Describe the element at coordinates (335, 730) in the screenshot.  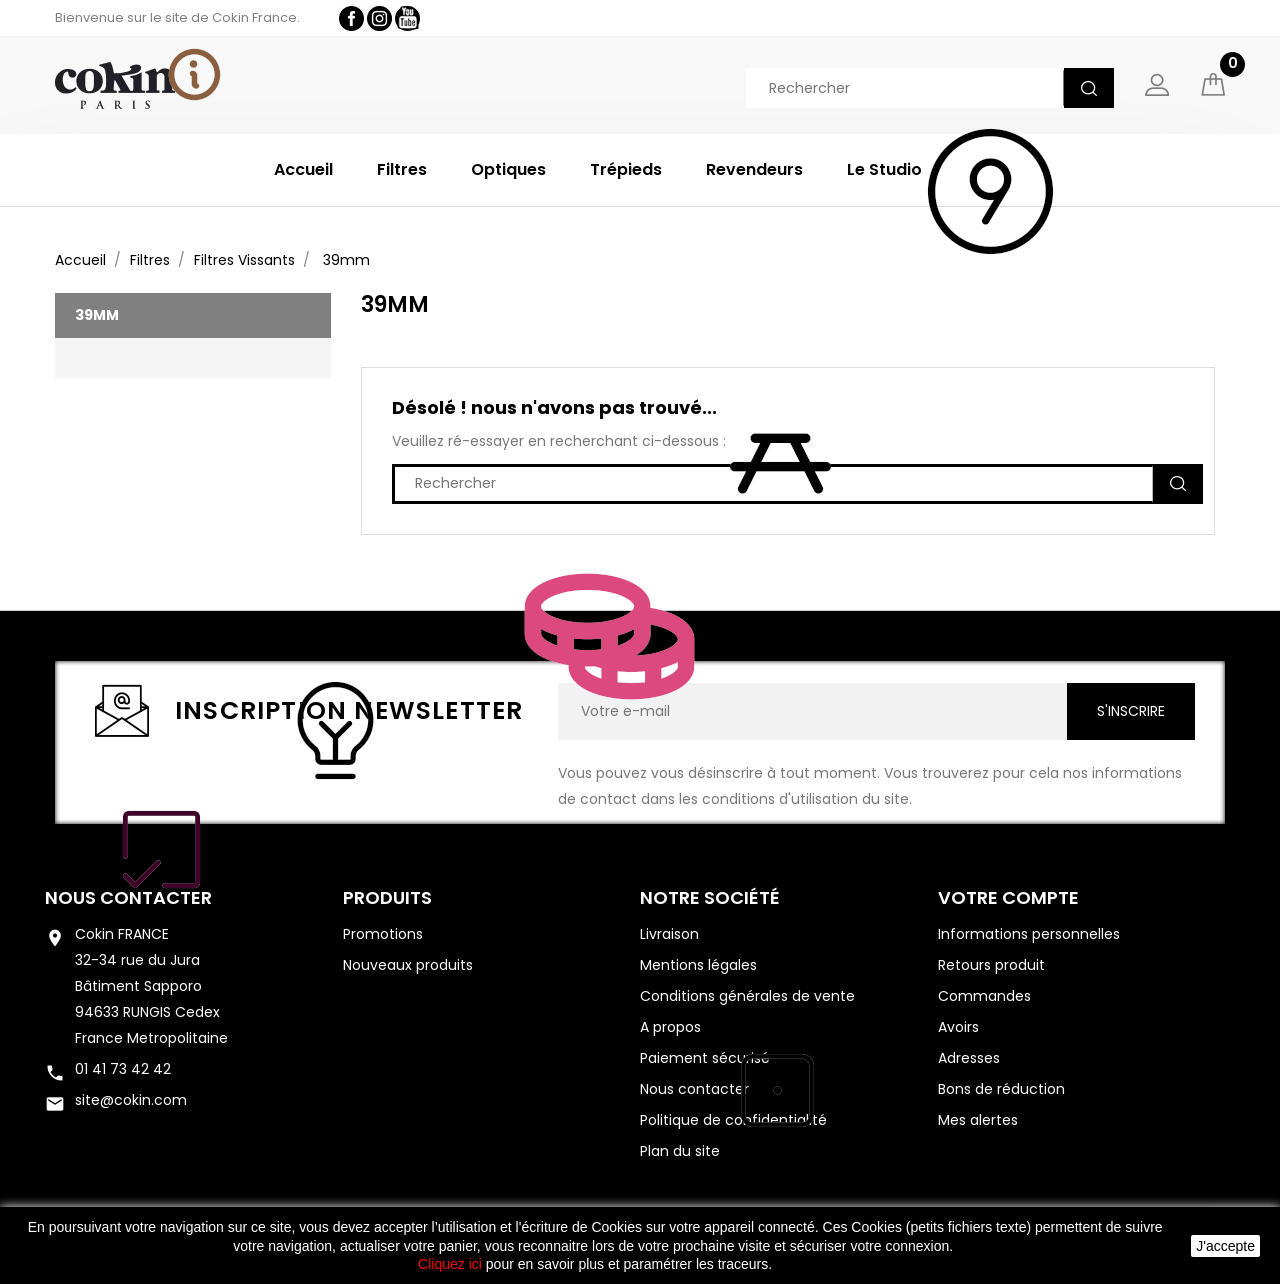
I see `toggle idea or suggestion feature` at that location.